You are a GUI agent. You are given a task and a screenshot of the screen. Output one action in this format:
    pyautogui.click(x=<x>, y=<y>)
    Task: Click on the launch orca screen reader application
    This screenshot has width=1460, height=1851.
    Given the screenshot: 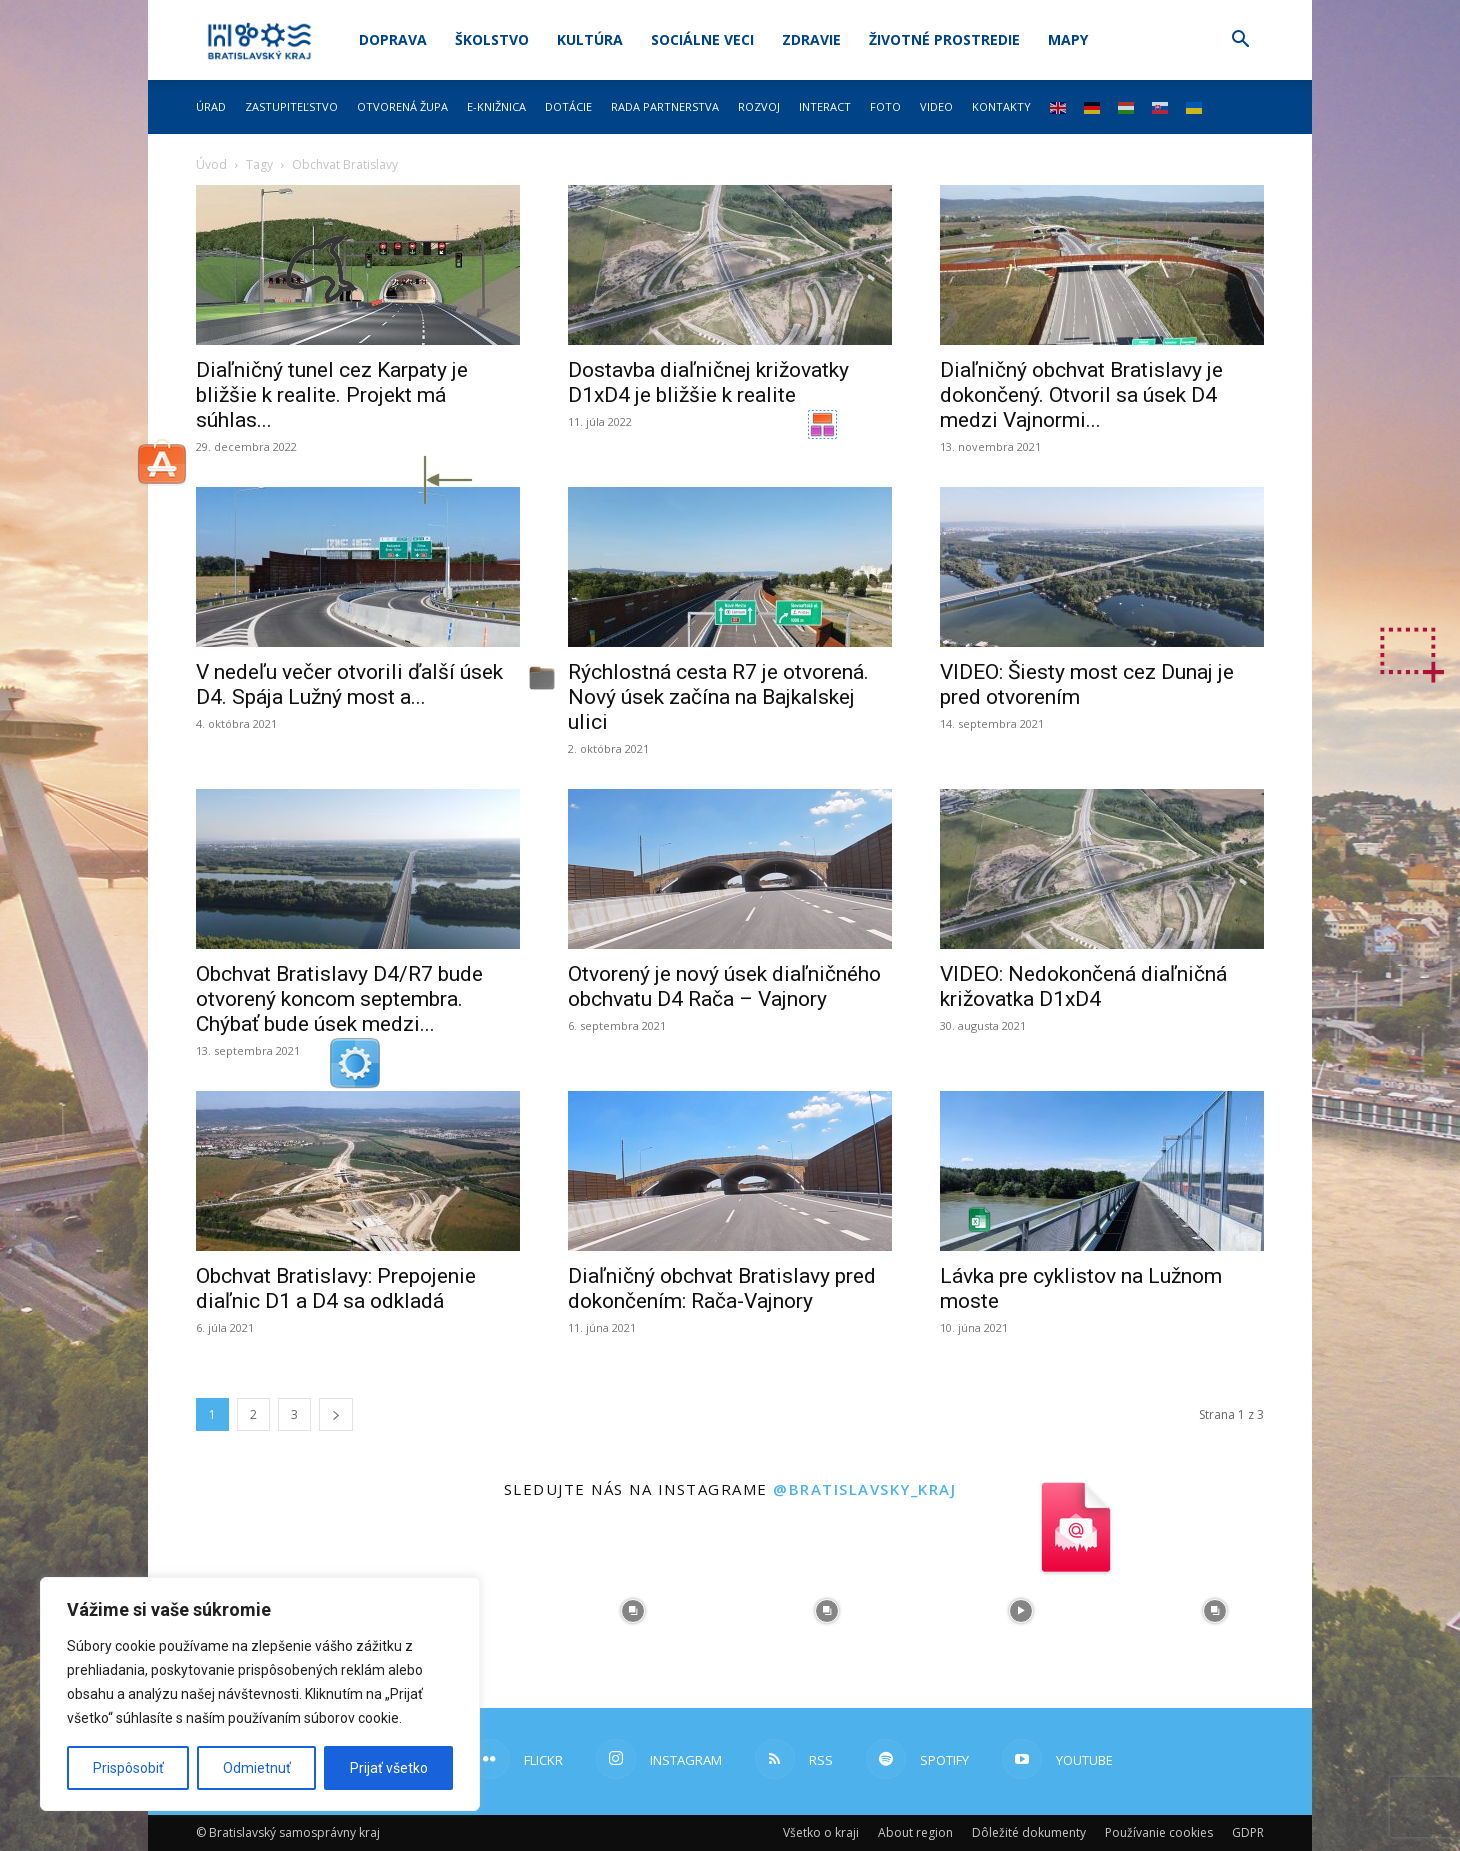 What is the action you would take?
    pyautogui.click(x=320, y=269)
    